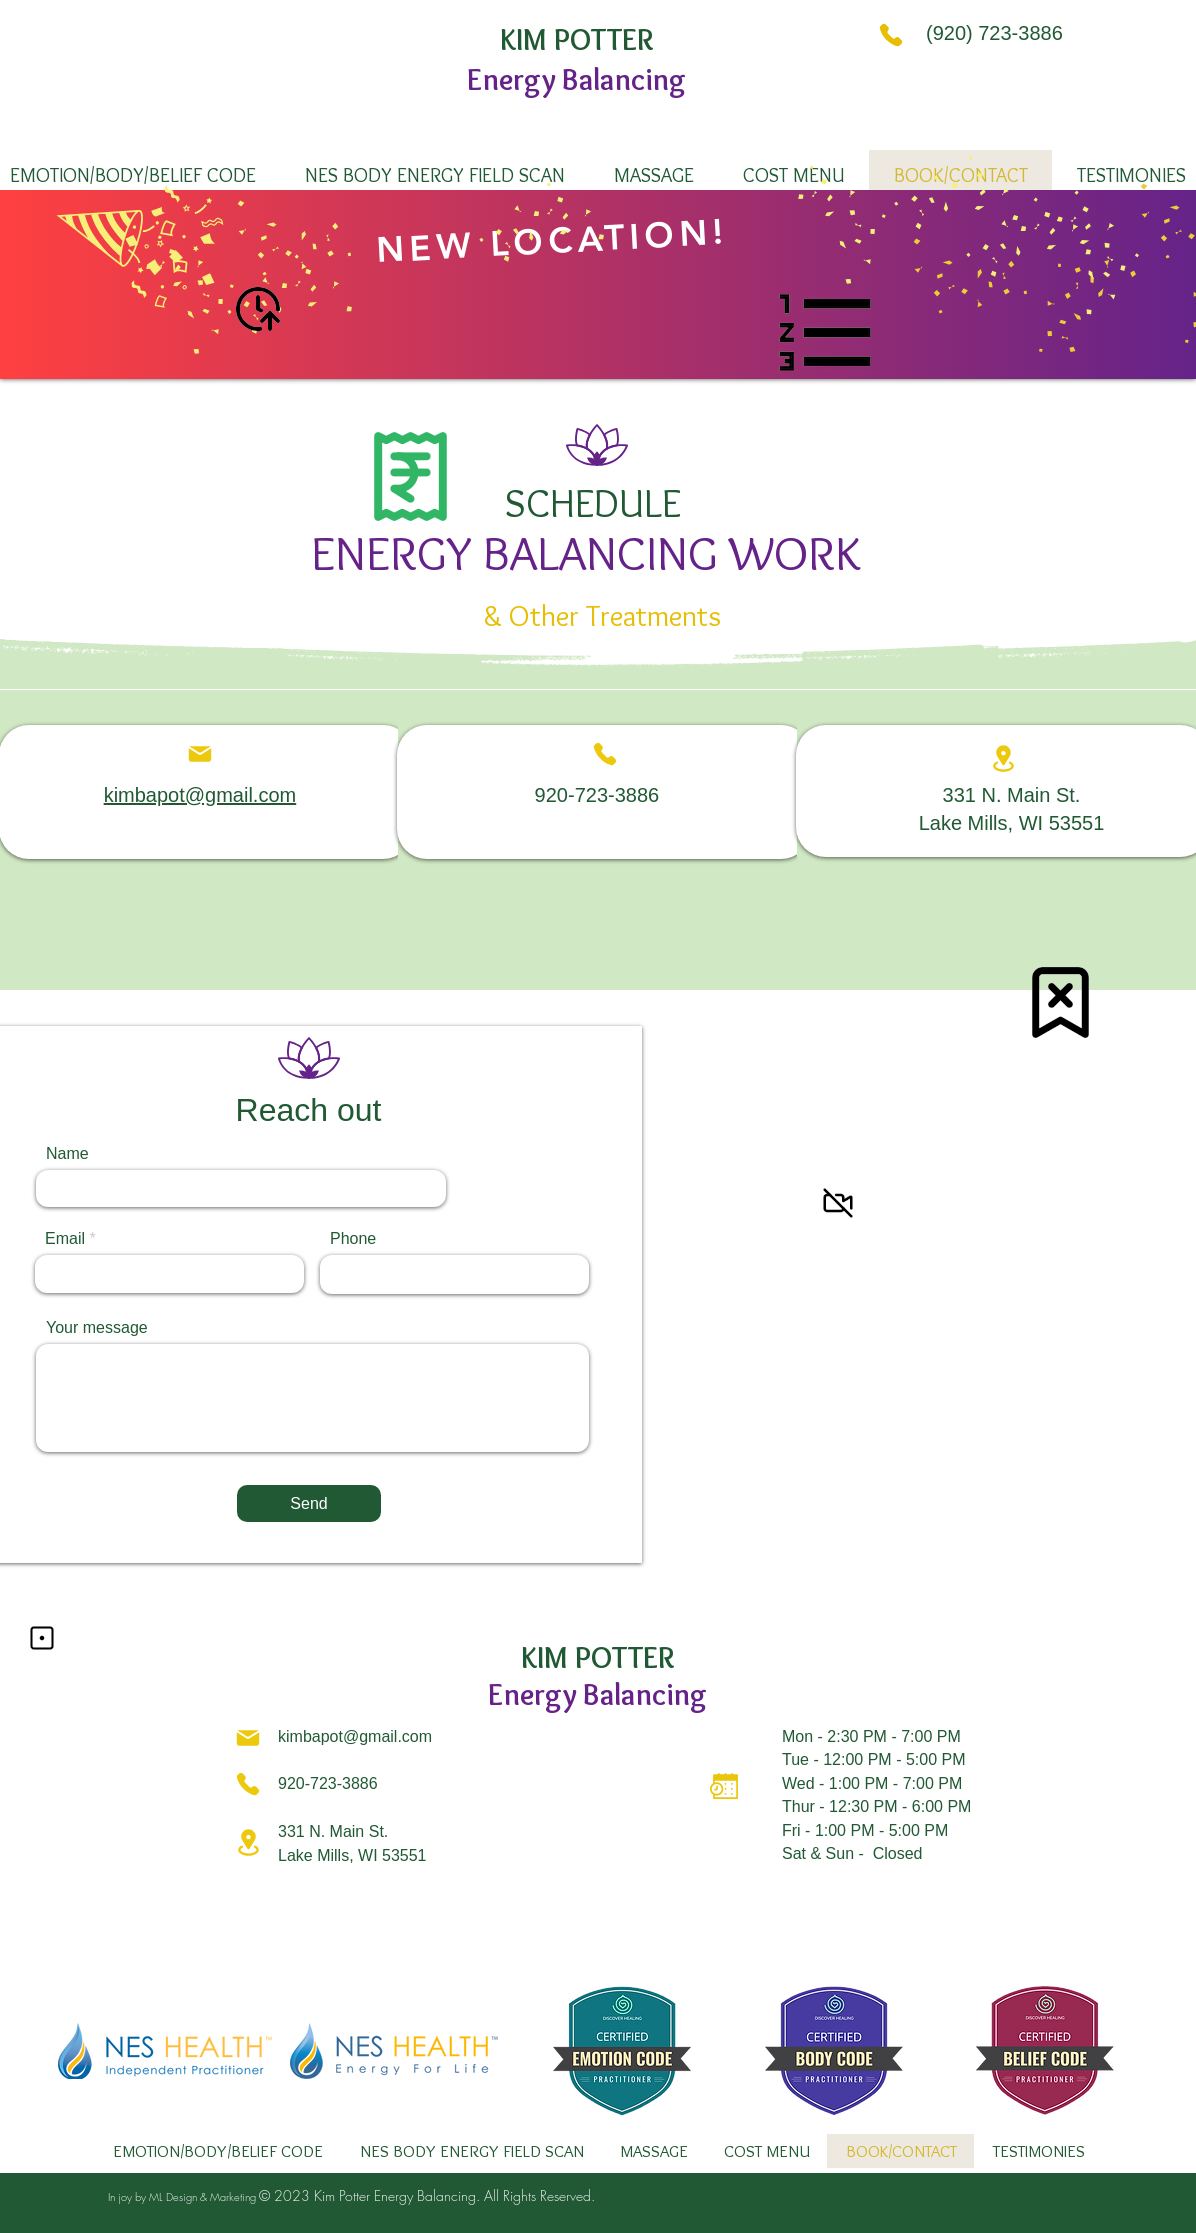  What do you see at coordinates (827, 332) in the screenshot?
I see `create a numbered list` at bounding box center [827, 332].